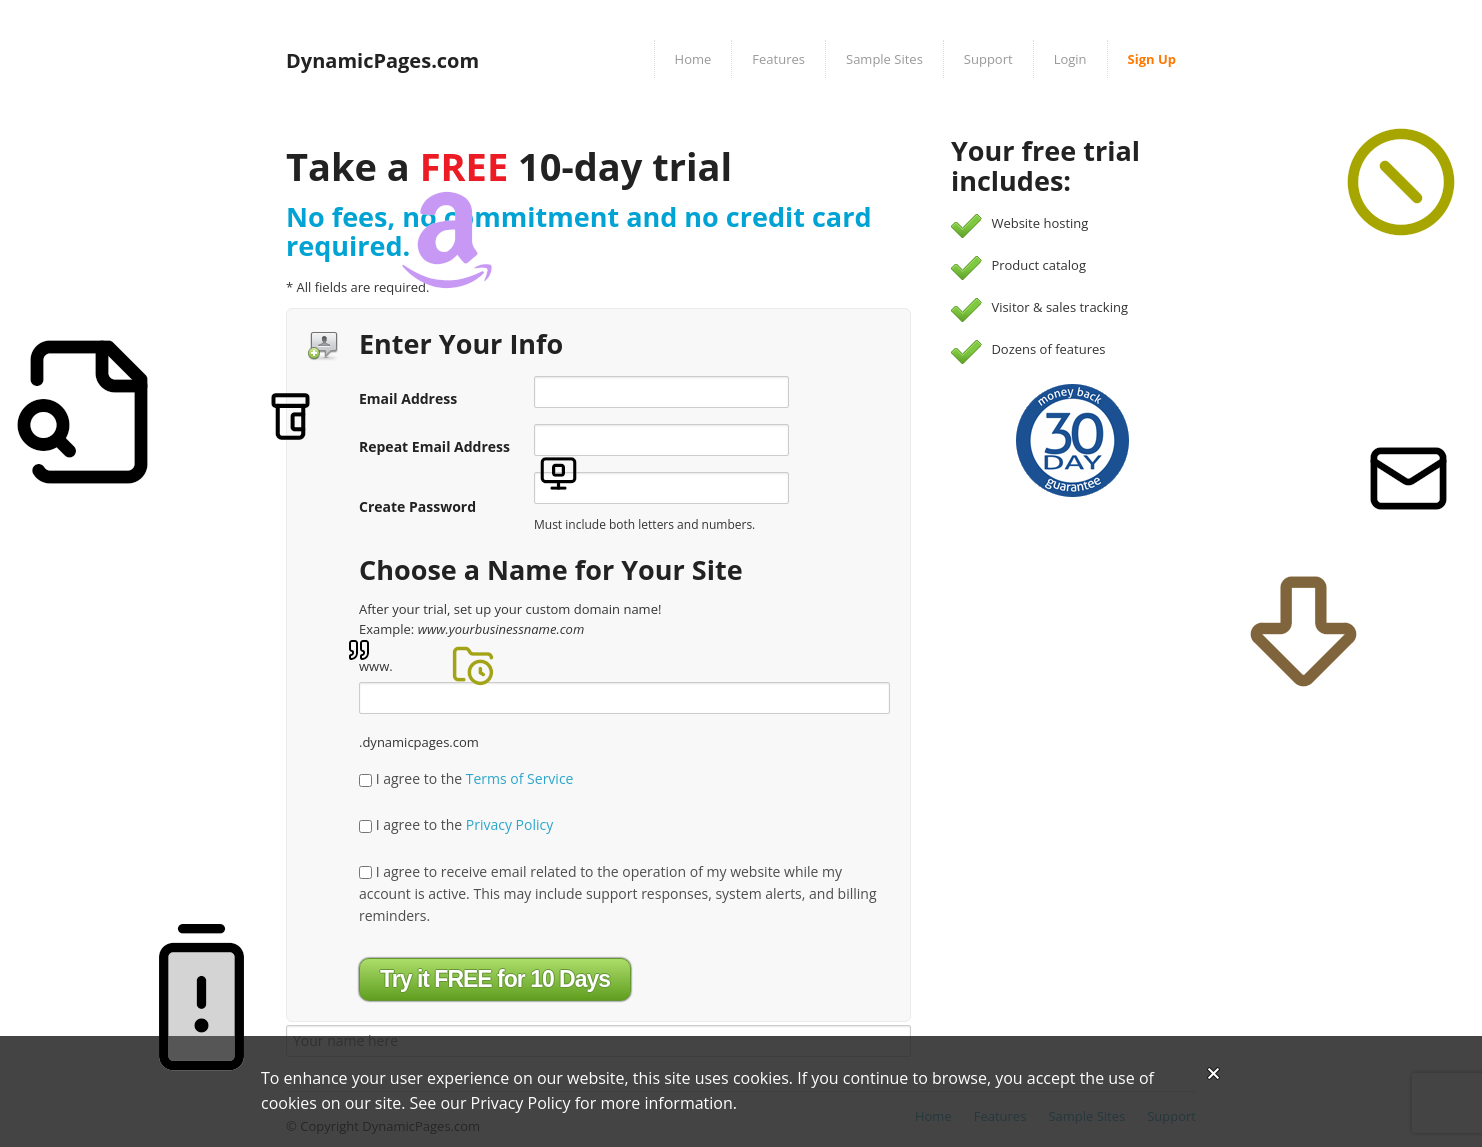 The height and width of the screenshot is (1147, 1482). I want to click on search within a document, so click(89, 412).